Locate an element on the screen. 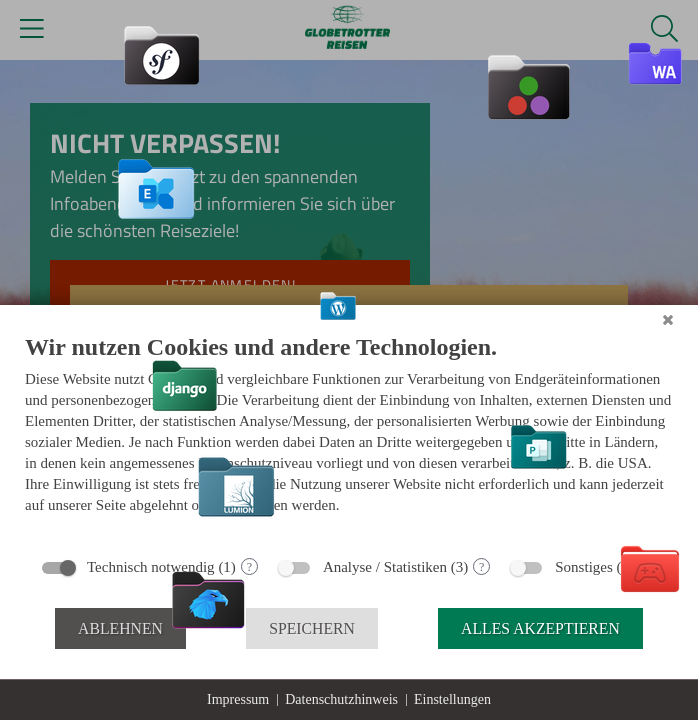 The width and height of the screenshot is (698, 720). open django project folder is located at coordinates (184, 387).